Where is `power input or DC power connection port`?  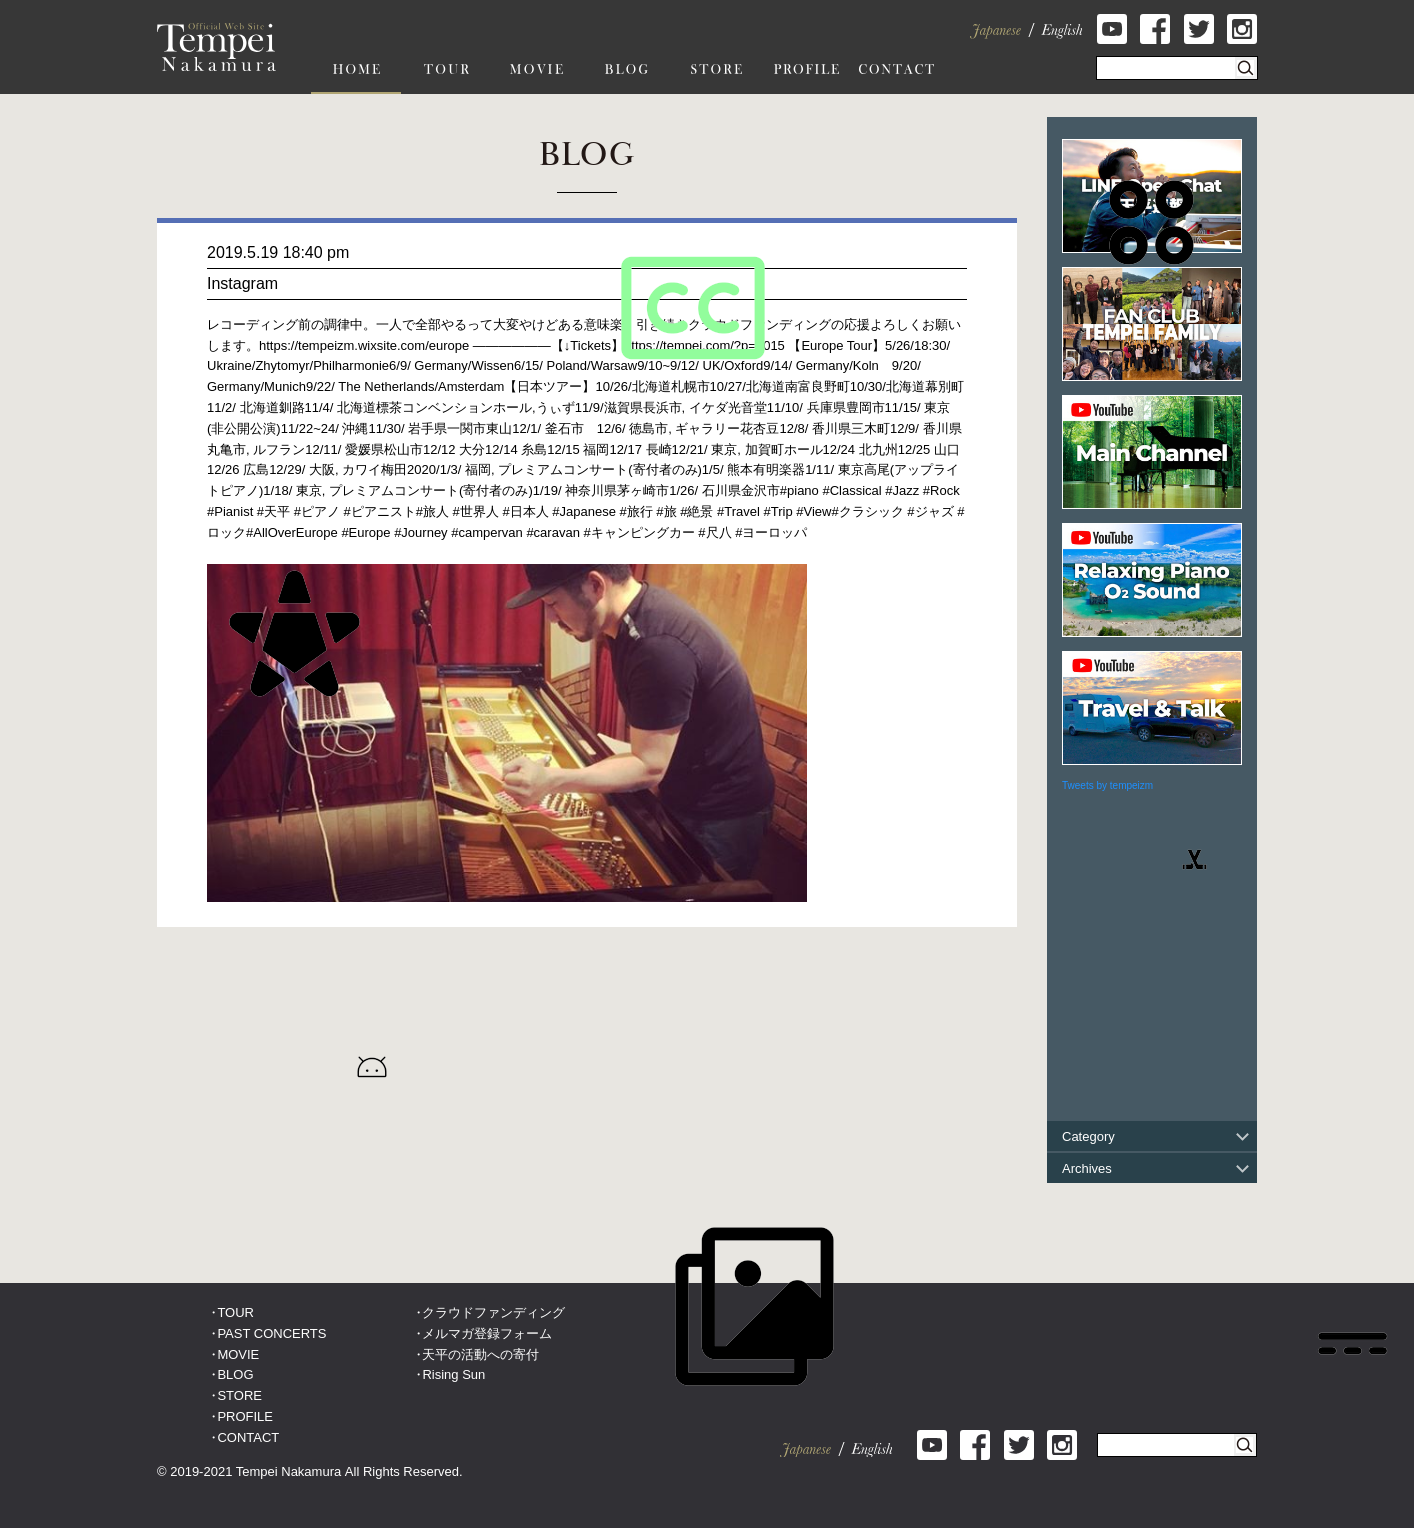
power input or DC power connection port is located at coordinates (1354, 1343).